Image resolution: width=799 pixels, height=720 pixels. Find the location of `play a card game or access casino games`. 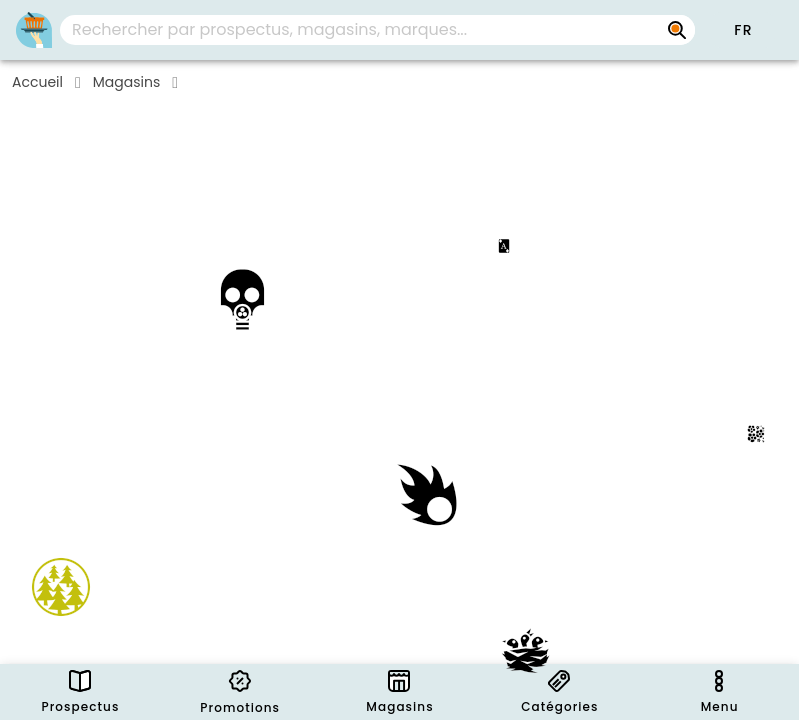

play a card game or access casino games is located at coordinates (504, 246).